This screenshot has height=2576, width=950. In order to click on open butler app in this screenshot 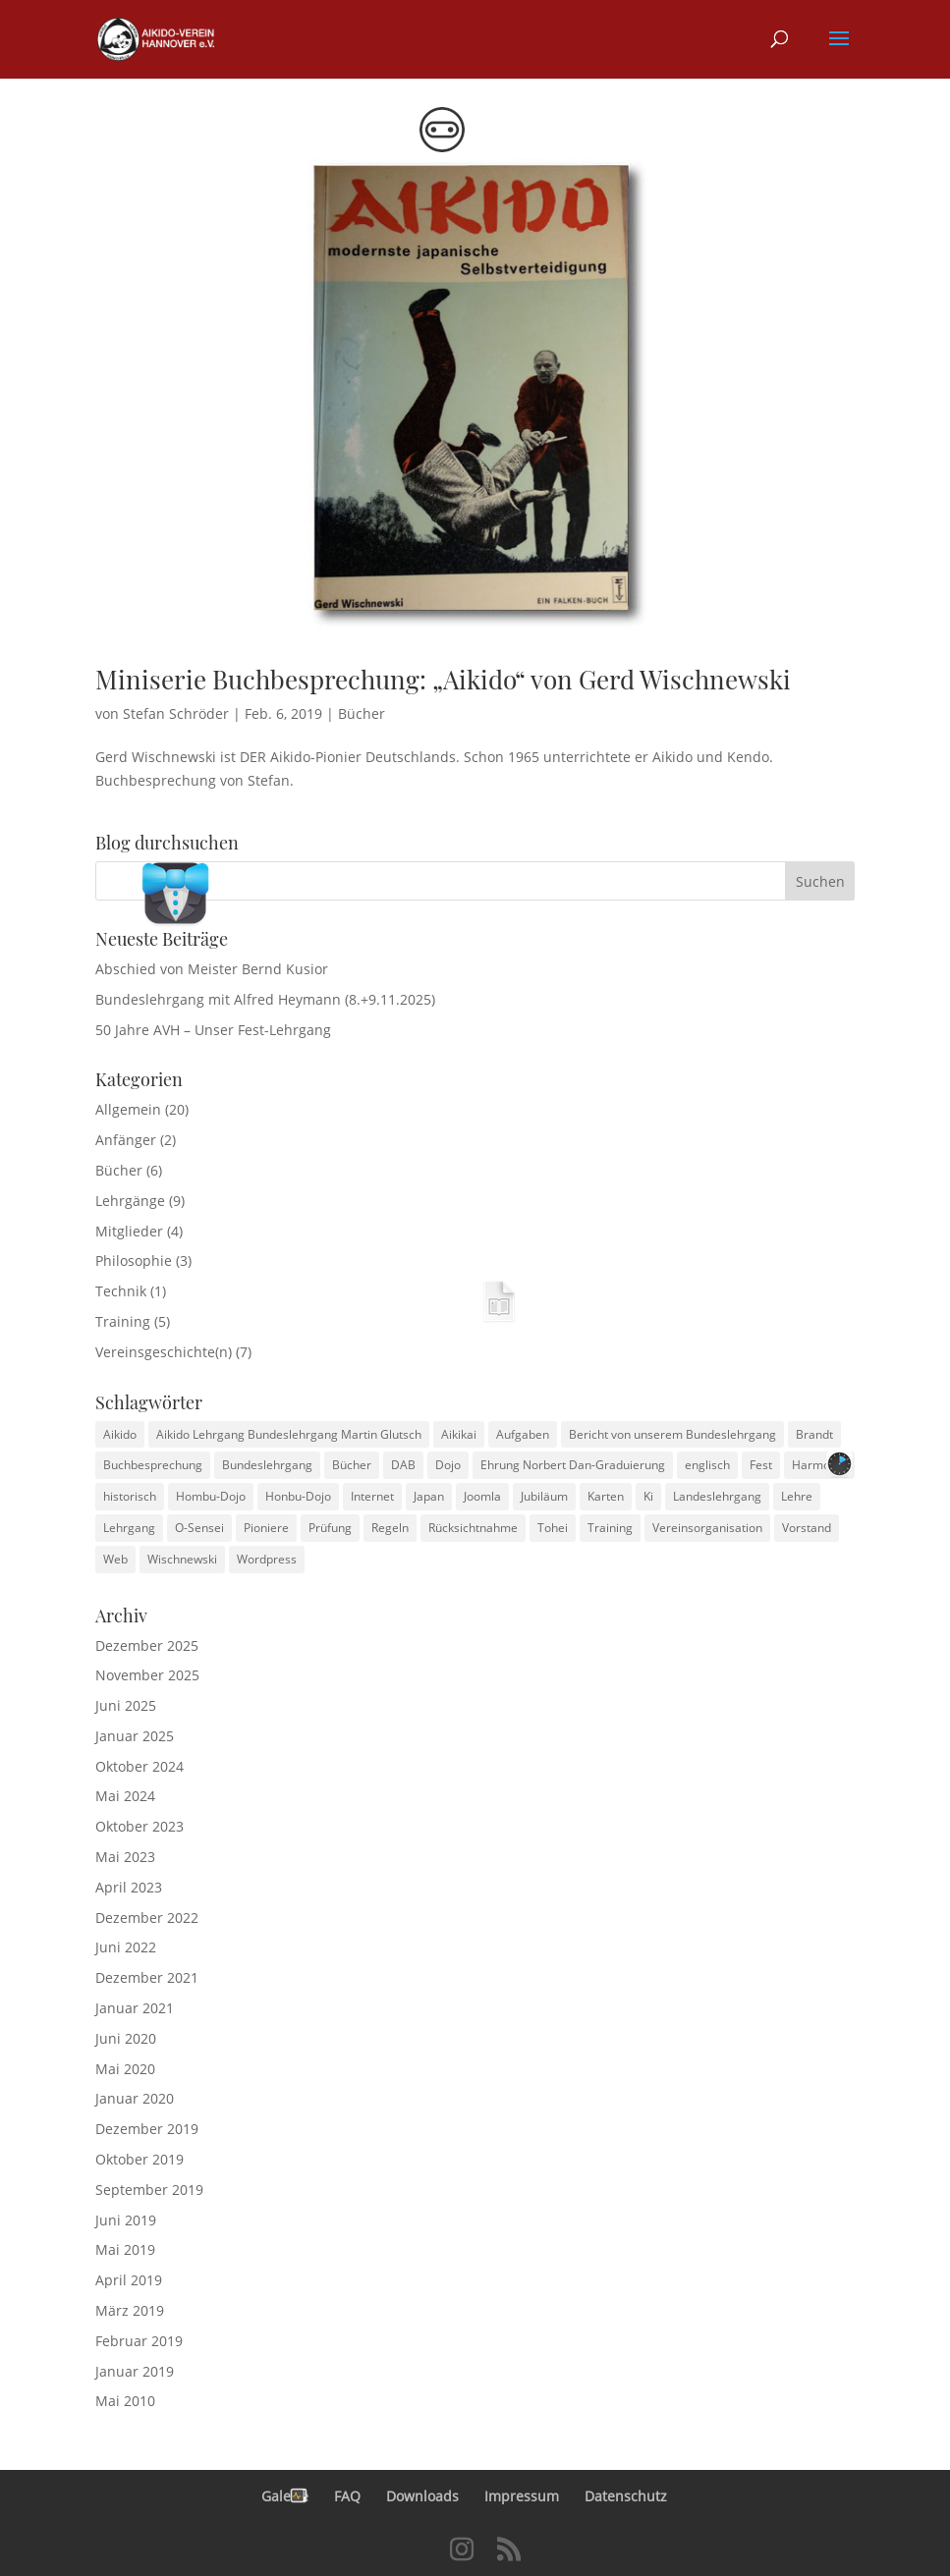, I will do `click(175, 893)`.